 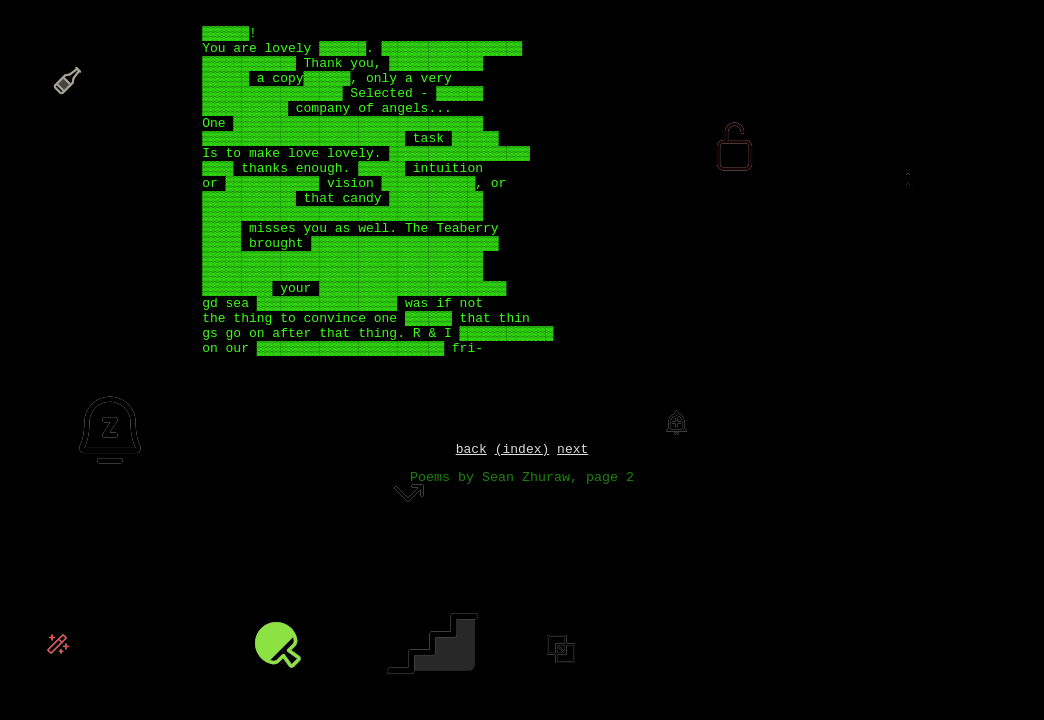 What do you see at coordinates (561, 649) in the screenshot?
I see `merge or intersect selected layers` at bounding box center [561, 649].